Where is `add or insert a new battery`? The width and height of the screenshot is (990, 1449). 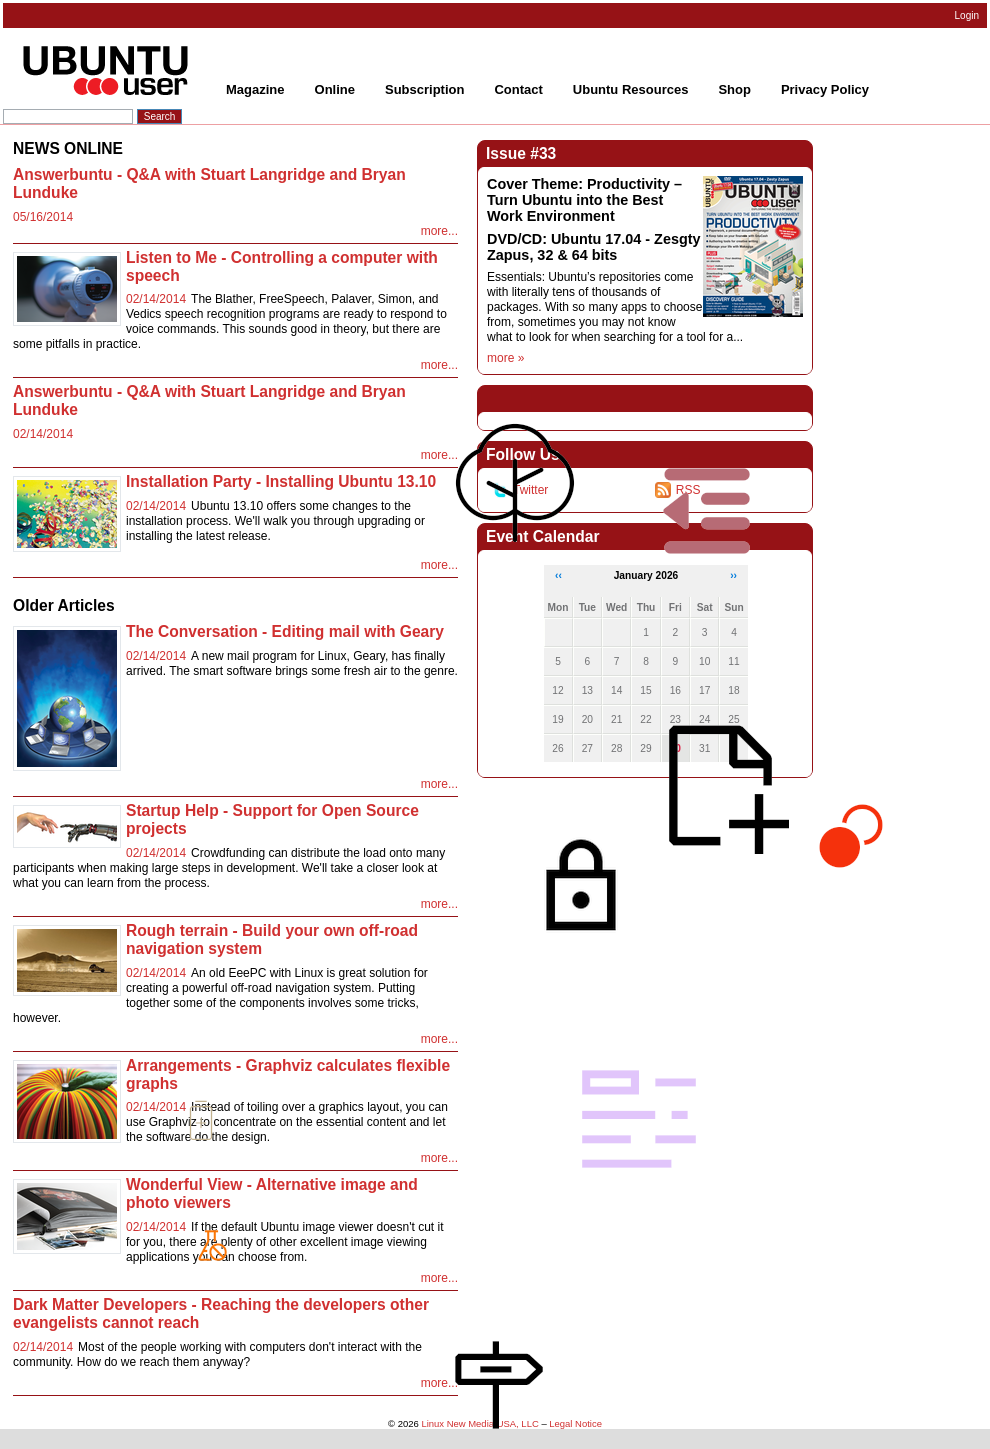
add or insert a new battery is located at coordinates (201, 1121).